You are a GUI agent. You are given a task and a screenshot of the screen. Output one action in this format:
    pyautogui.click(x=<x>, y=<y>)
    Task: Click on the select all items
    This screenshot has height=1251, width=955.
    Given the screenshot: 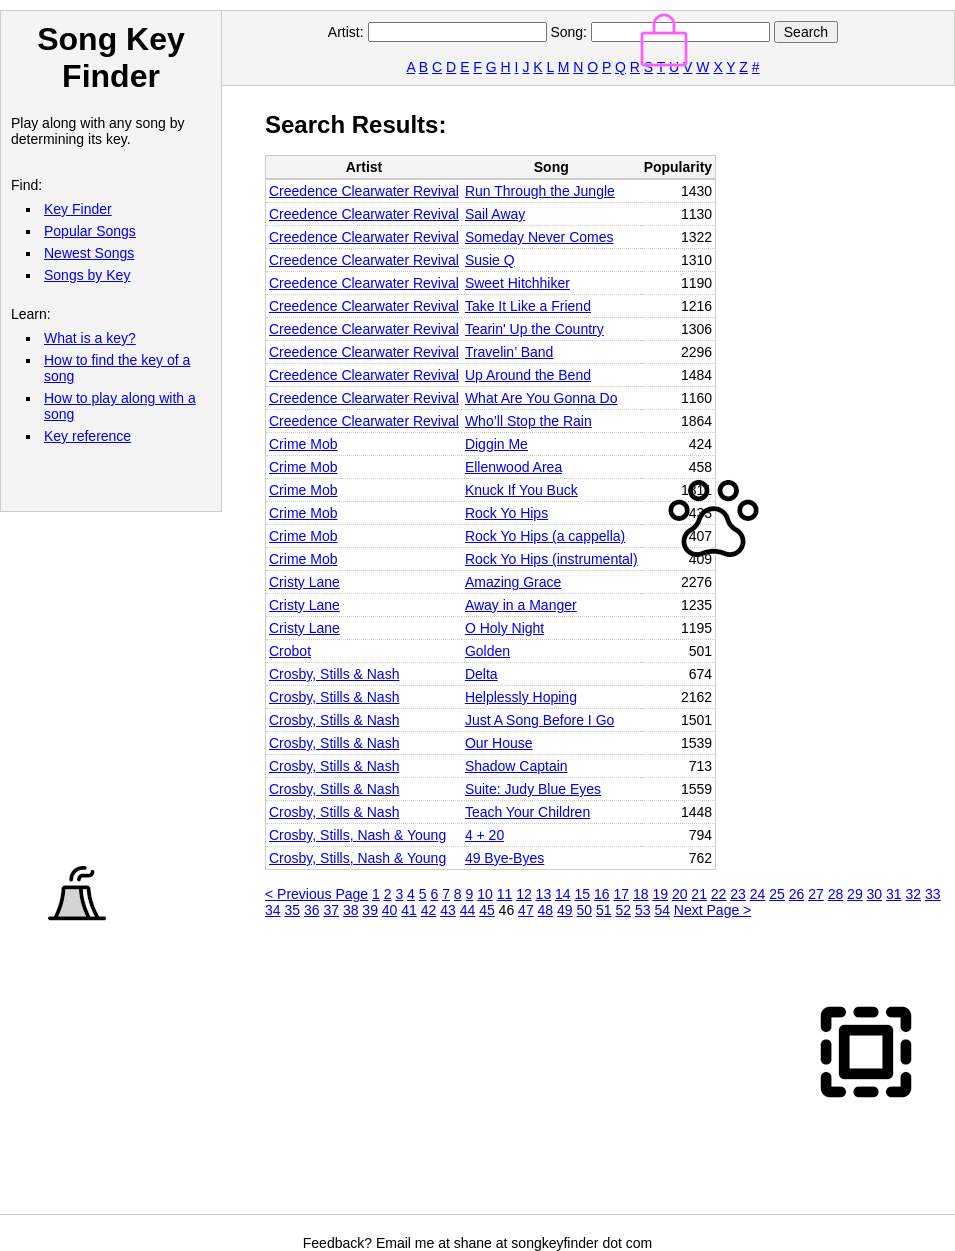 What is the action you would take?
    pyautogui.click(x=866, y=1052)
    